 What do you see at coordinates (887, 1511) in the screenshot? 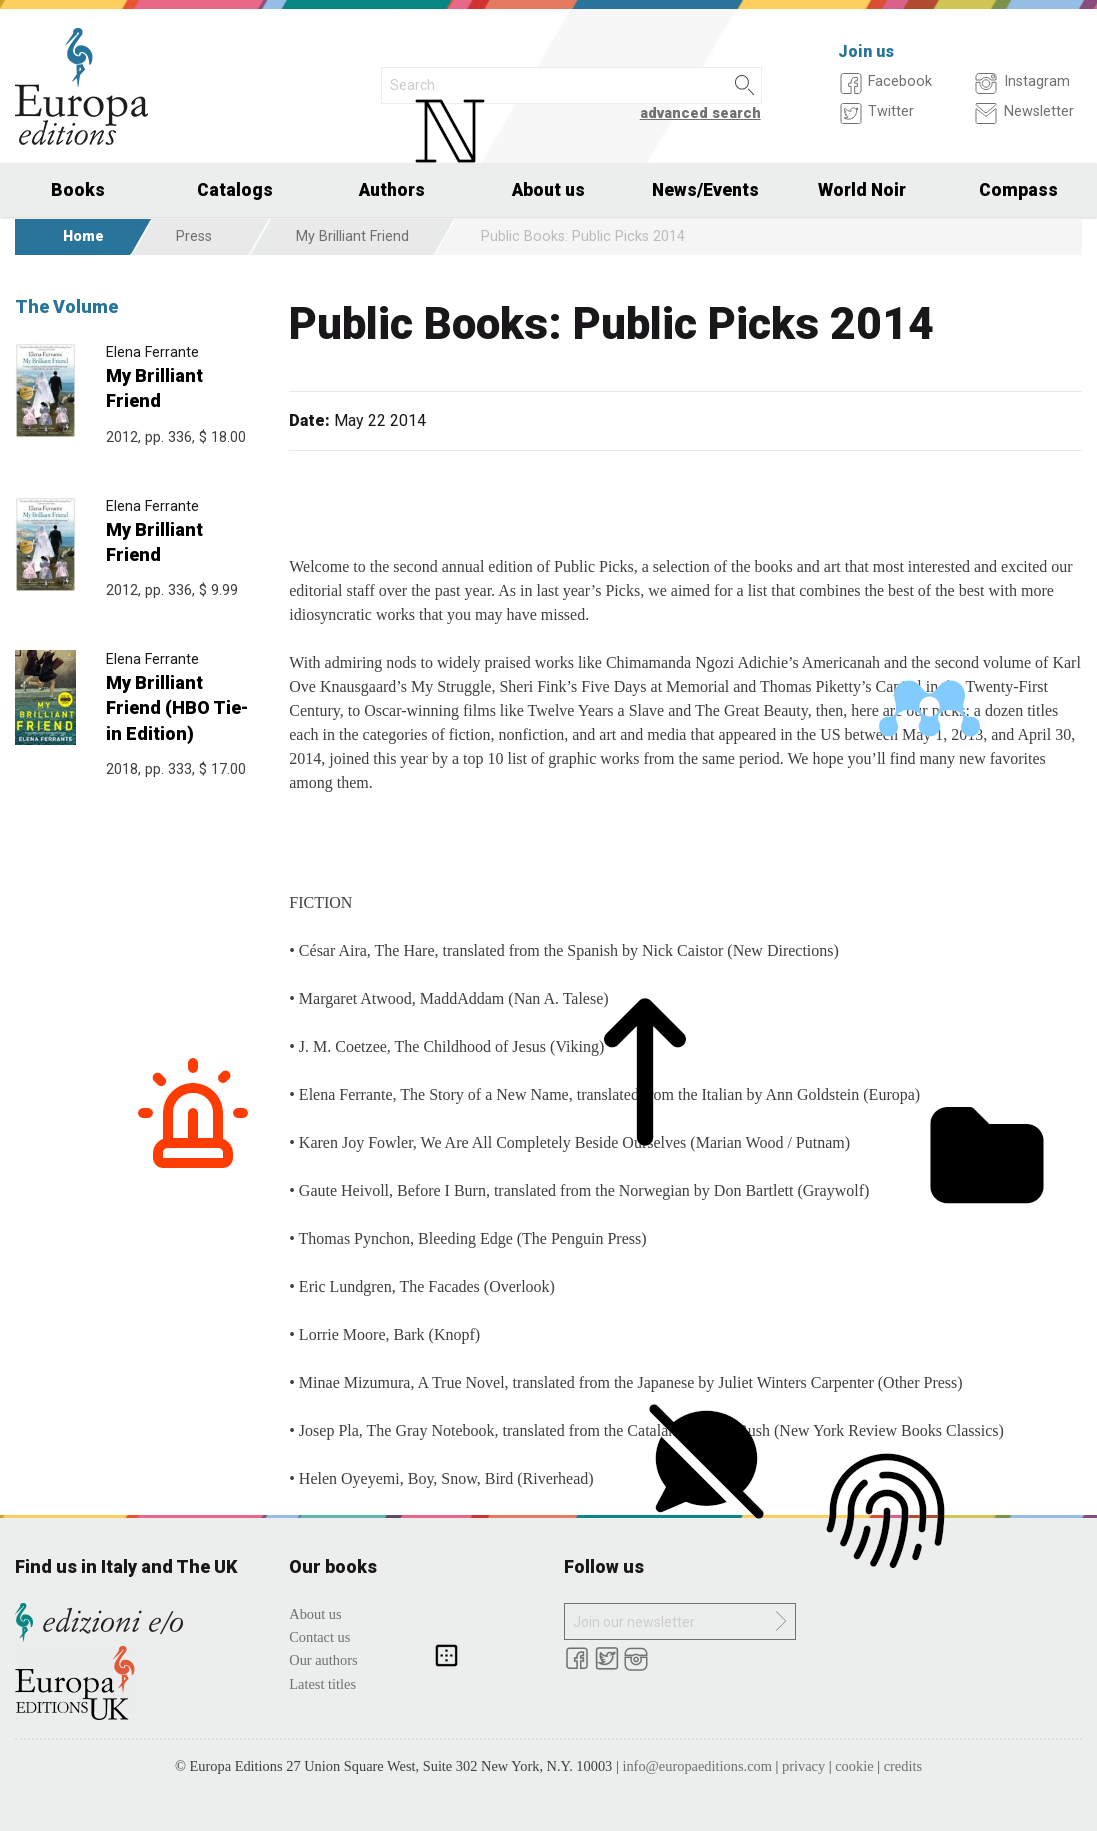
I see `authenticate with biometric fingerprint` at bounding box center [887, 1511].